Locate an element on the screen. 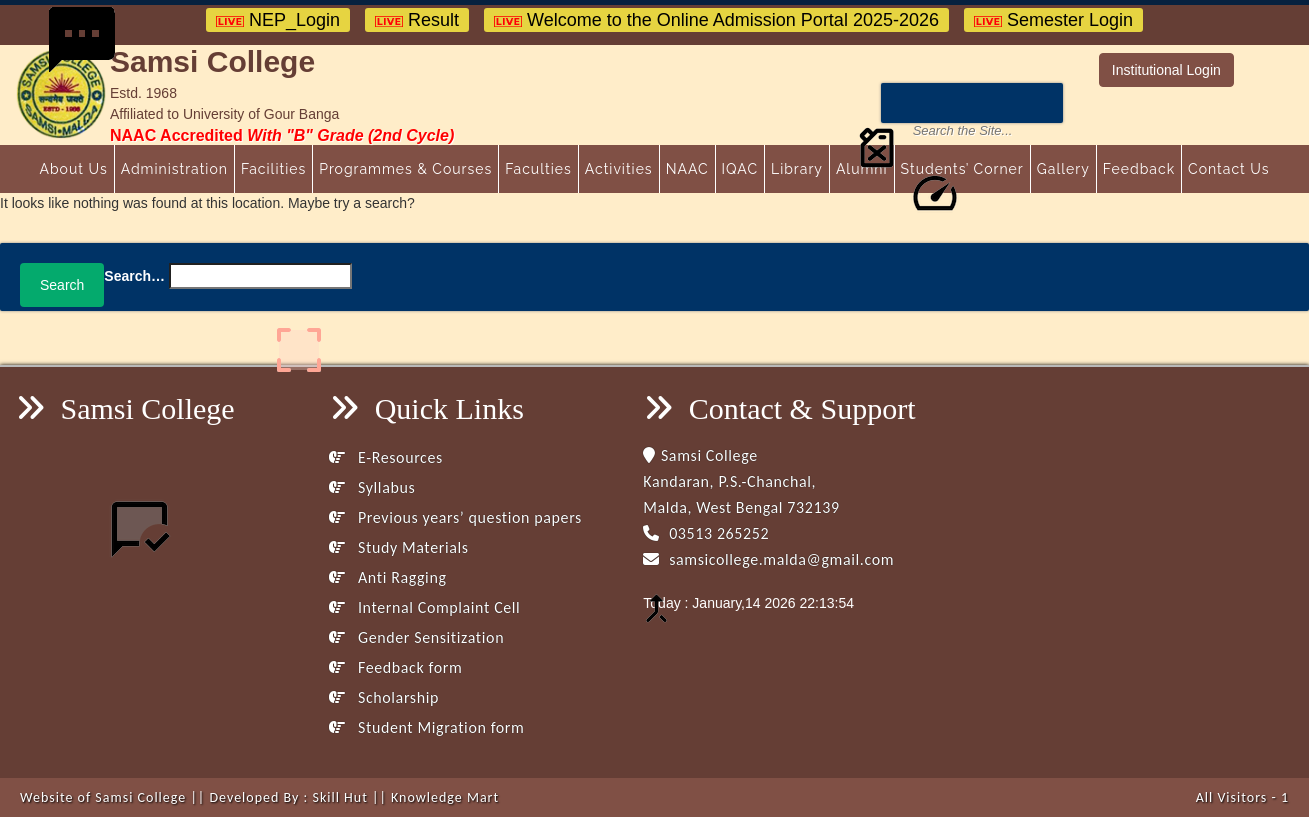 The height and width of the screenshot is (817, 1309). mark a conversation as read is located at coordinates (139, 529).